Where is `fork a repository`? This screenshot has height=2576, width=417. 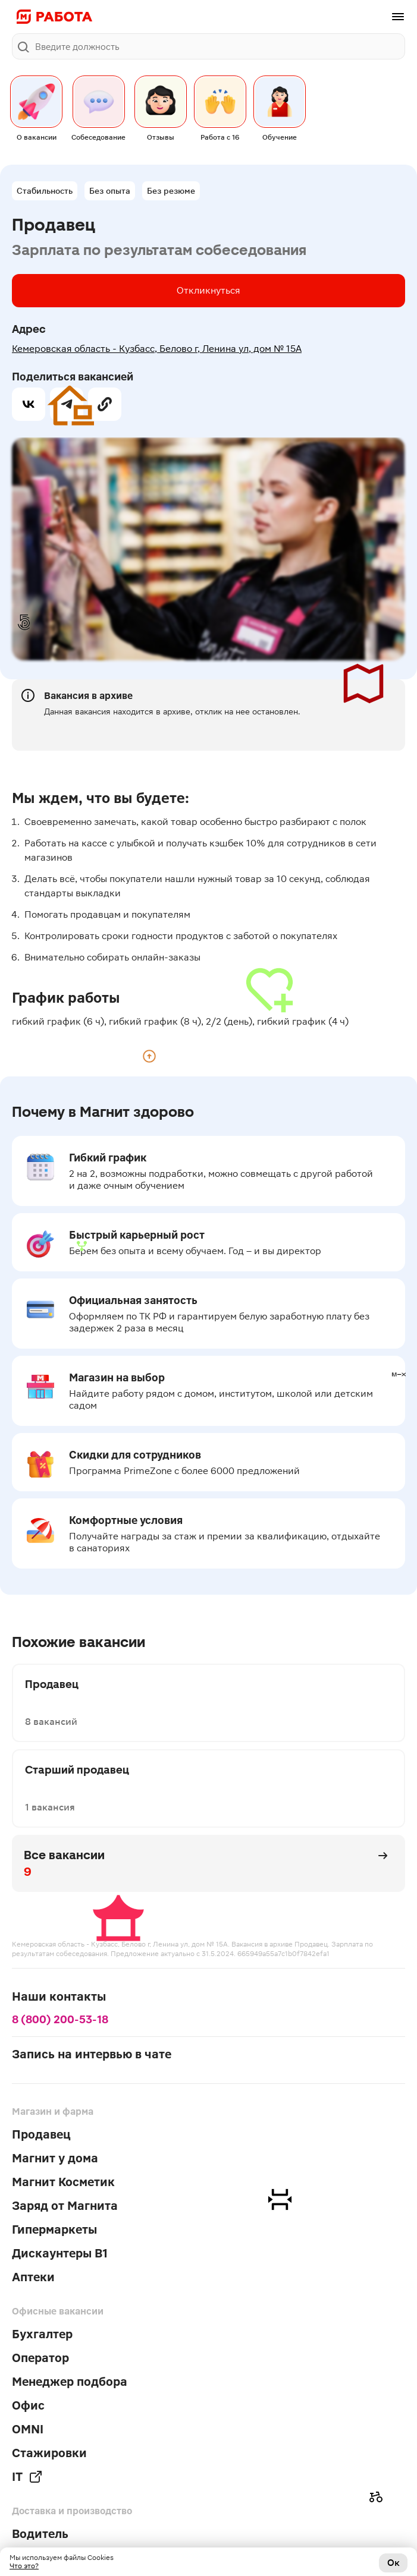
fork a repository is located at coordinates (81, 1246).